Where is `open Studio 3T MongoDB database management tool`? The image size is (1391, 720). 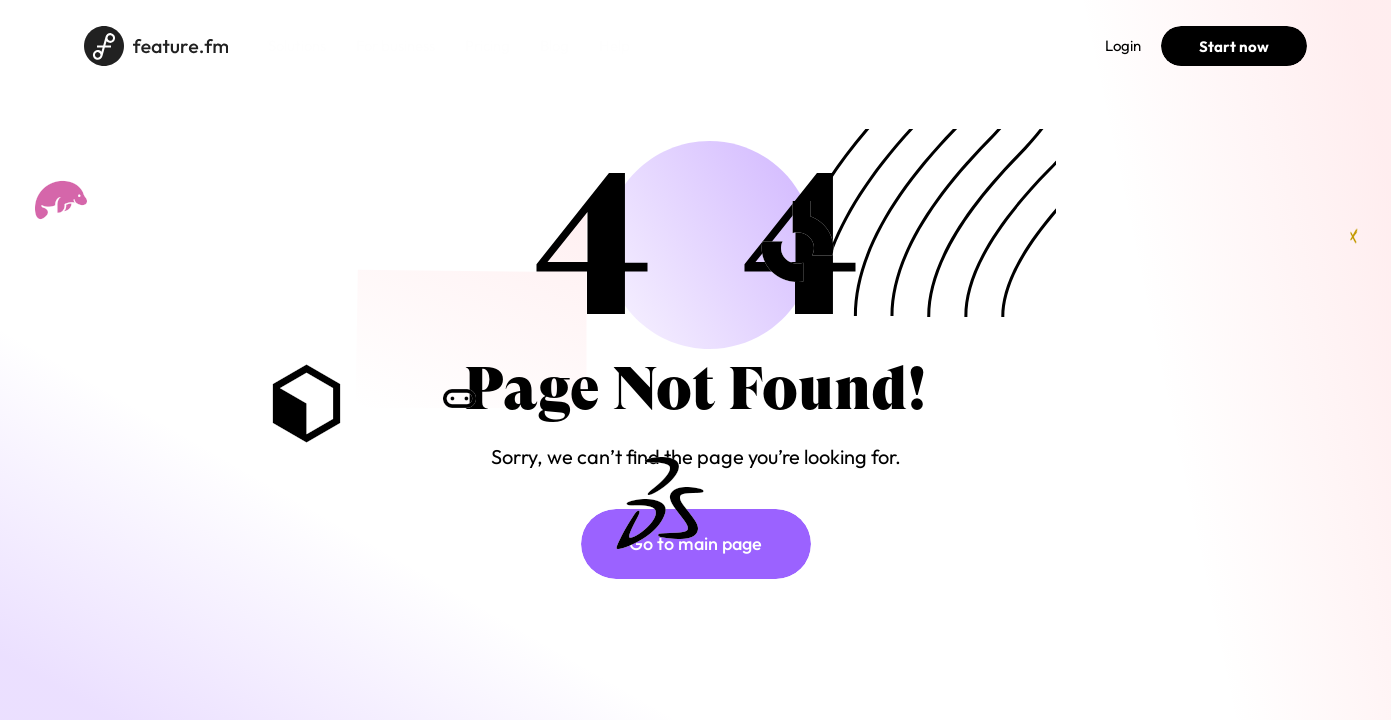 open Studio 3T MongoDB database management tool is located at coordinates (61, 200).